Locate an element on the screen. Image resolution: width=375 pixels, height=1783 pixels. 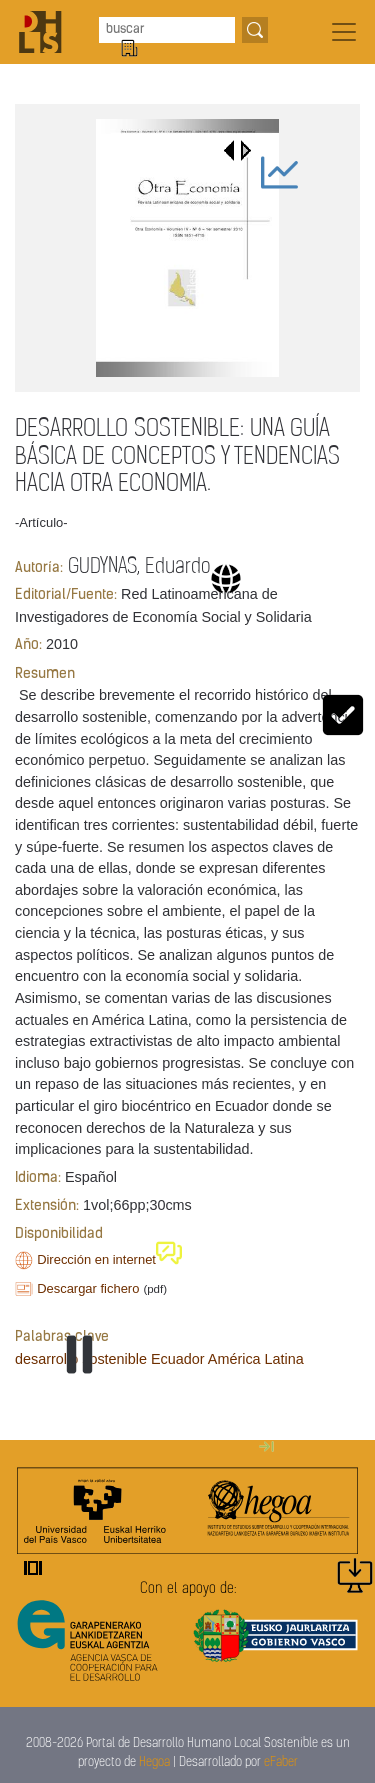
access global or international settings is located at coordinates (226, 579).